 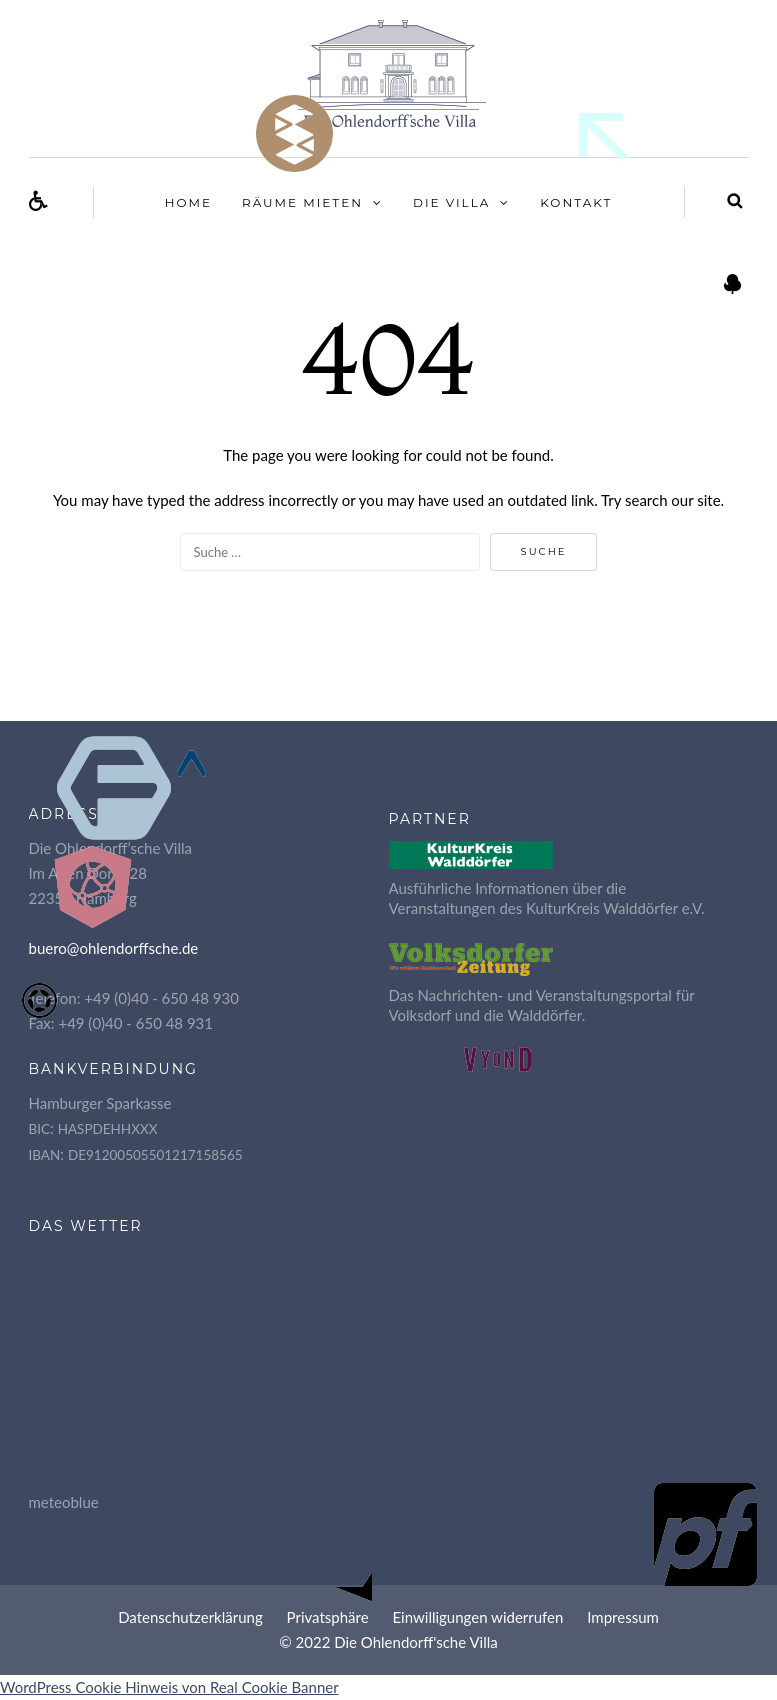 I want to click on open FACEIT gaming platform, so click(x=354, y=1587).